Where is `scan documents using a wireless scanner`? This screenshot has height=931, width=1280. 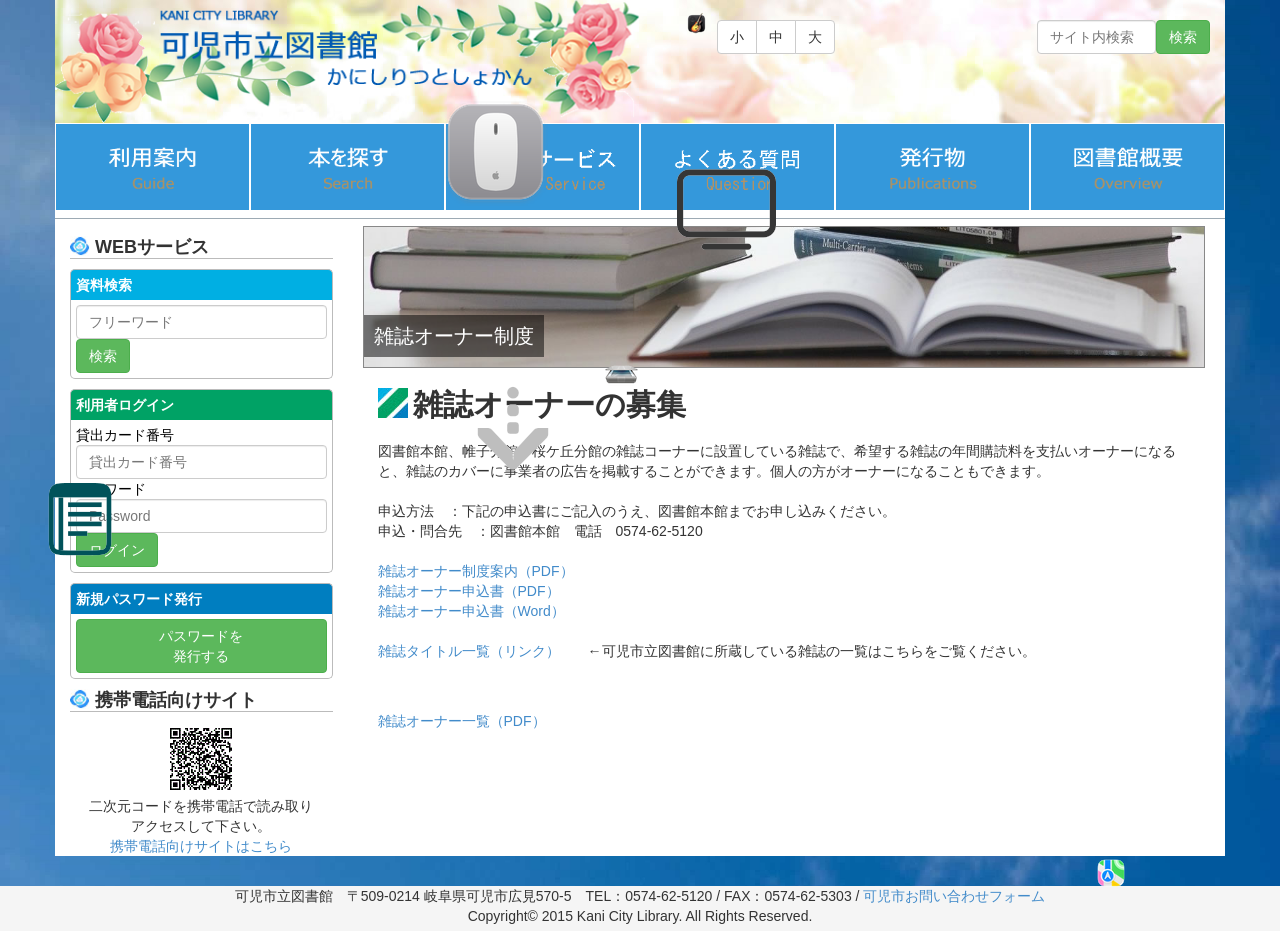 scan documents using a wireless scanner is located at coordinates (621, 374).